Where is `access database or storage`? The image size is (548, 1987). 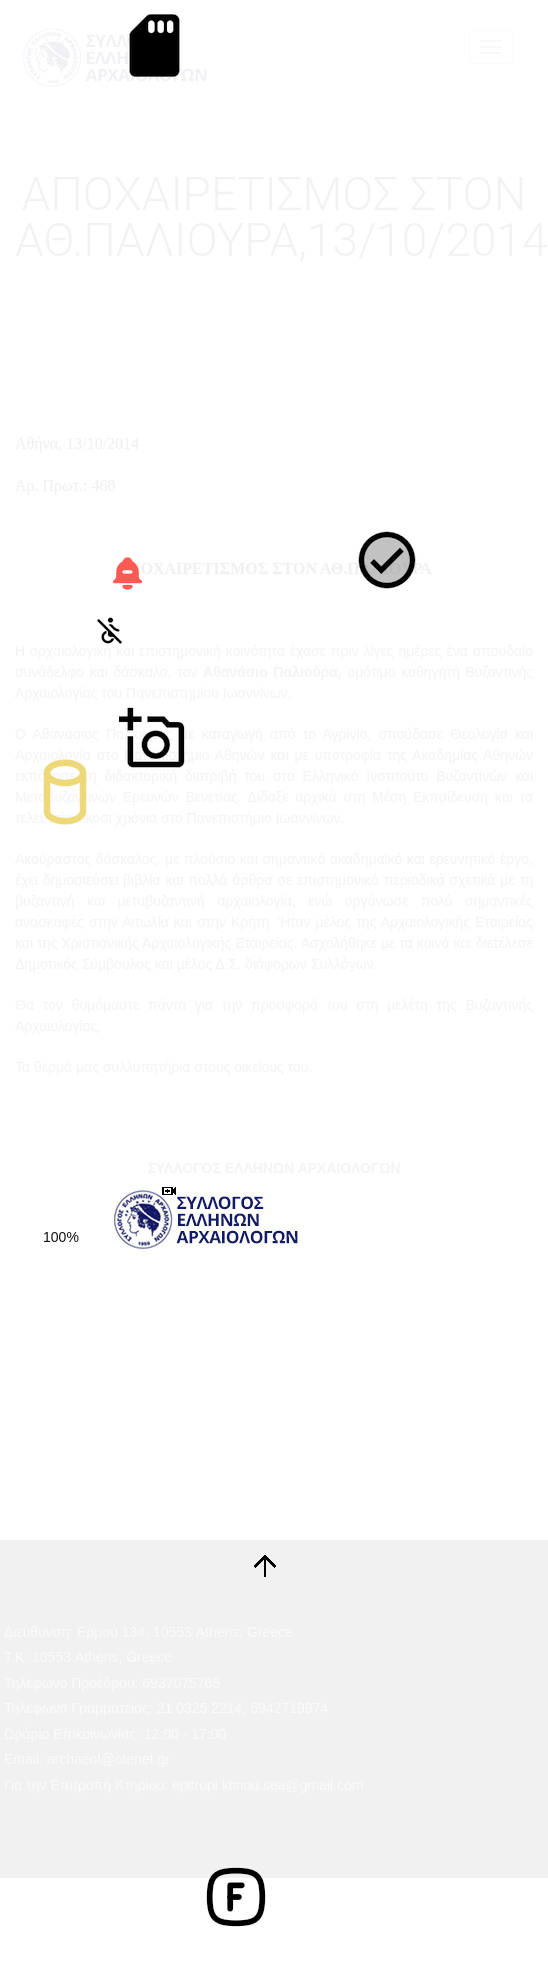 access database or storage is located at coordinates (65, 792).